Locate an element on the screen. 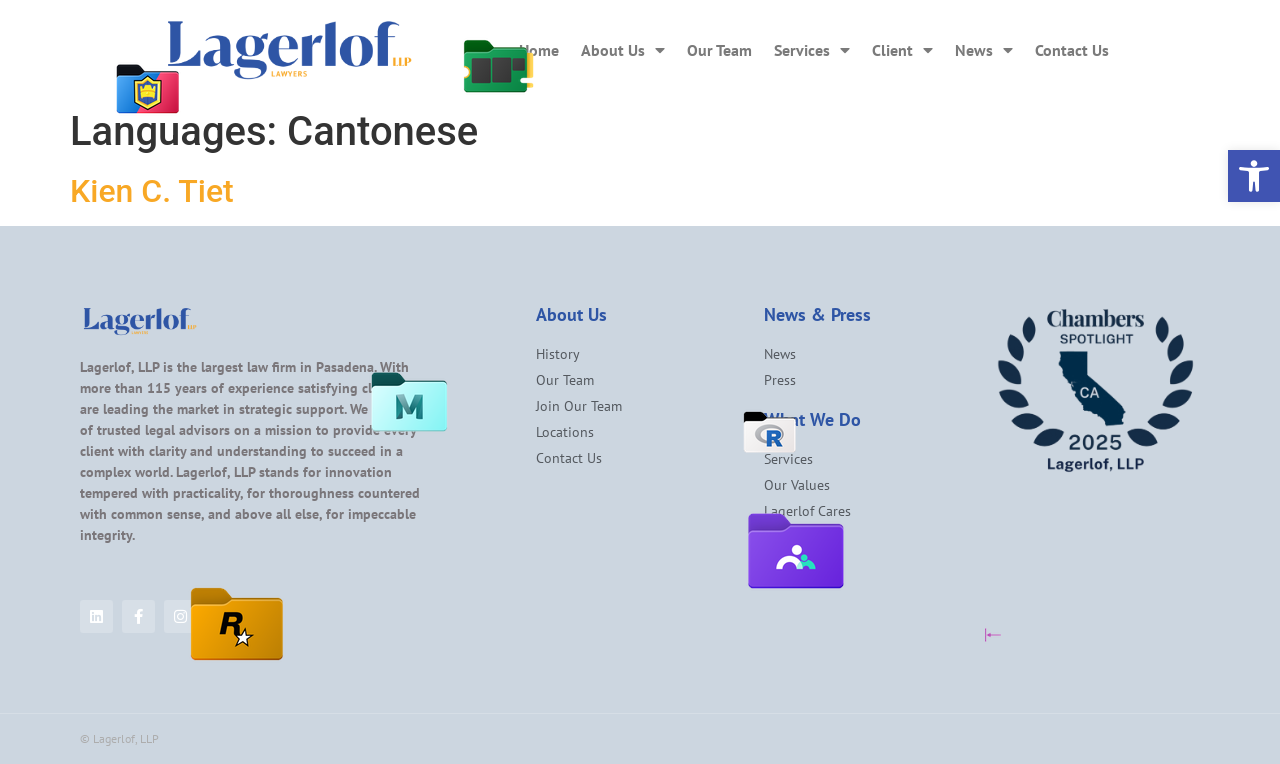  open folder containing R project files is located at coordinates (769, 433).